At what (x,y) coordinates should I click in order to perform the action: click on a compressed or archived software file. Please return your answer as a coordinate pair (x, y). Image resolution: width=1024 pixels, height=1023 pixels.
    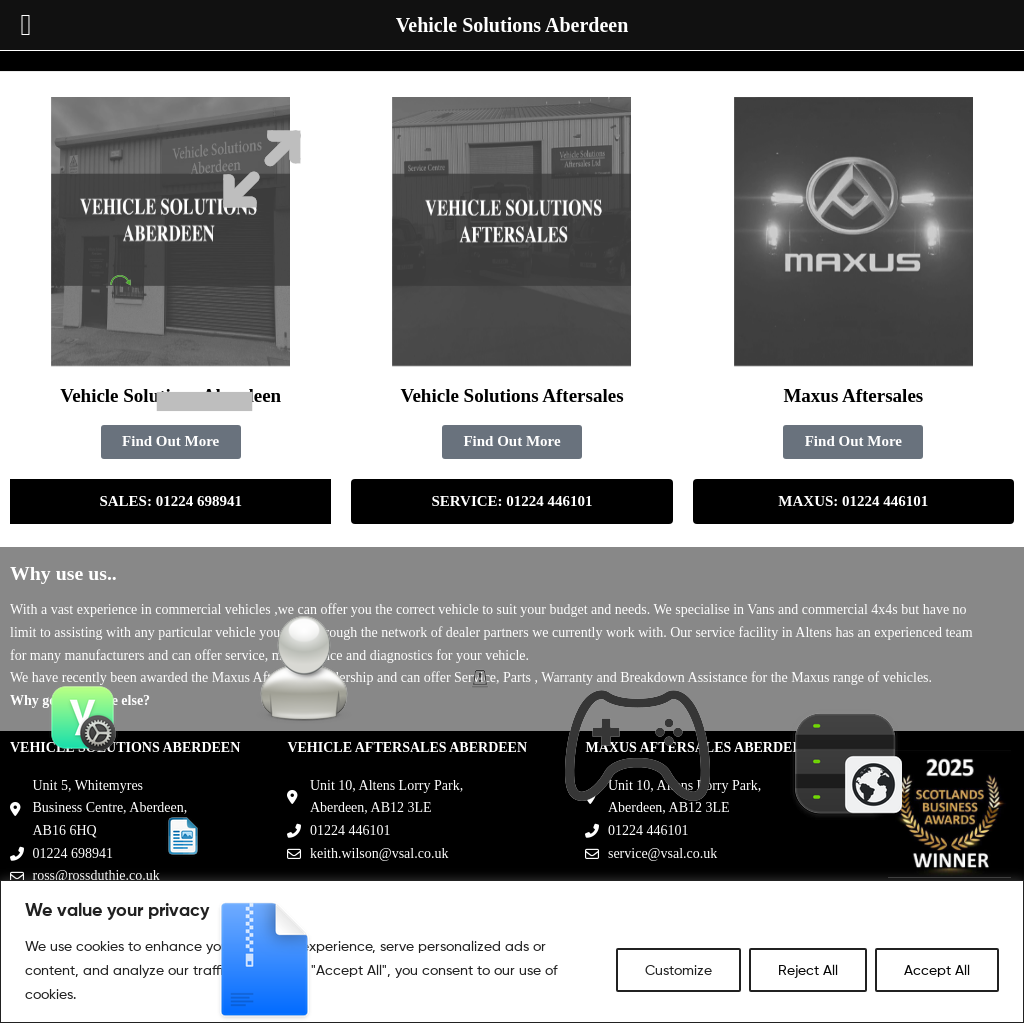
    Looking at the image, I should click on (264, 961).